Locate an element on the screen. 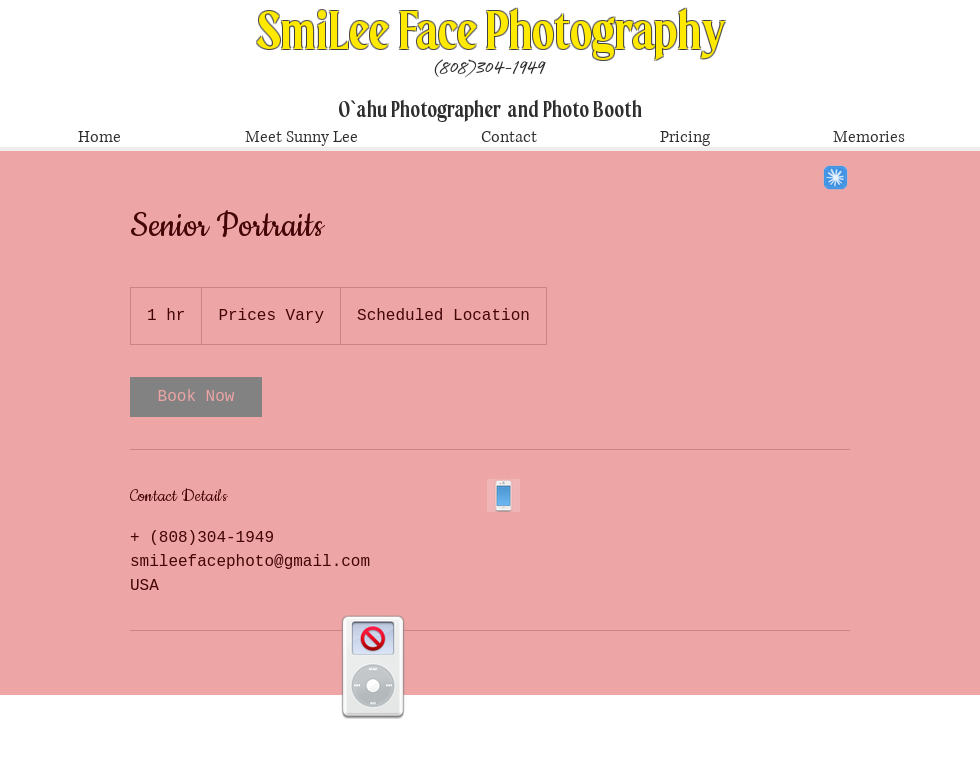 Image resolution: width=980 pixels, height=772 pixels. connect or sync a white iPhone device is located at coordinates (503, 495).